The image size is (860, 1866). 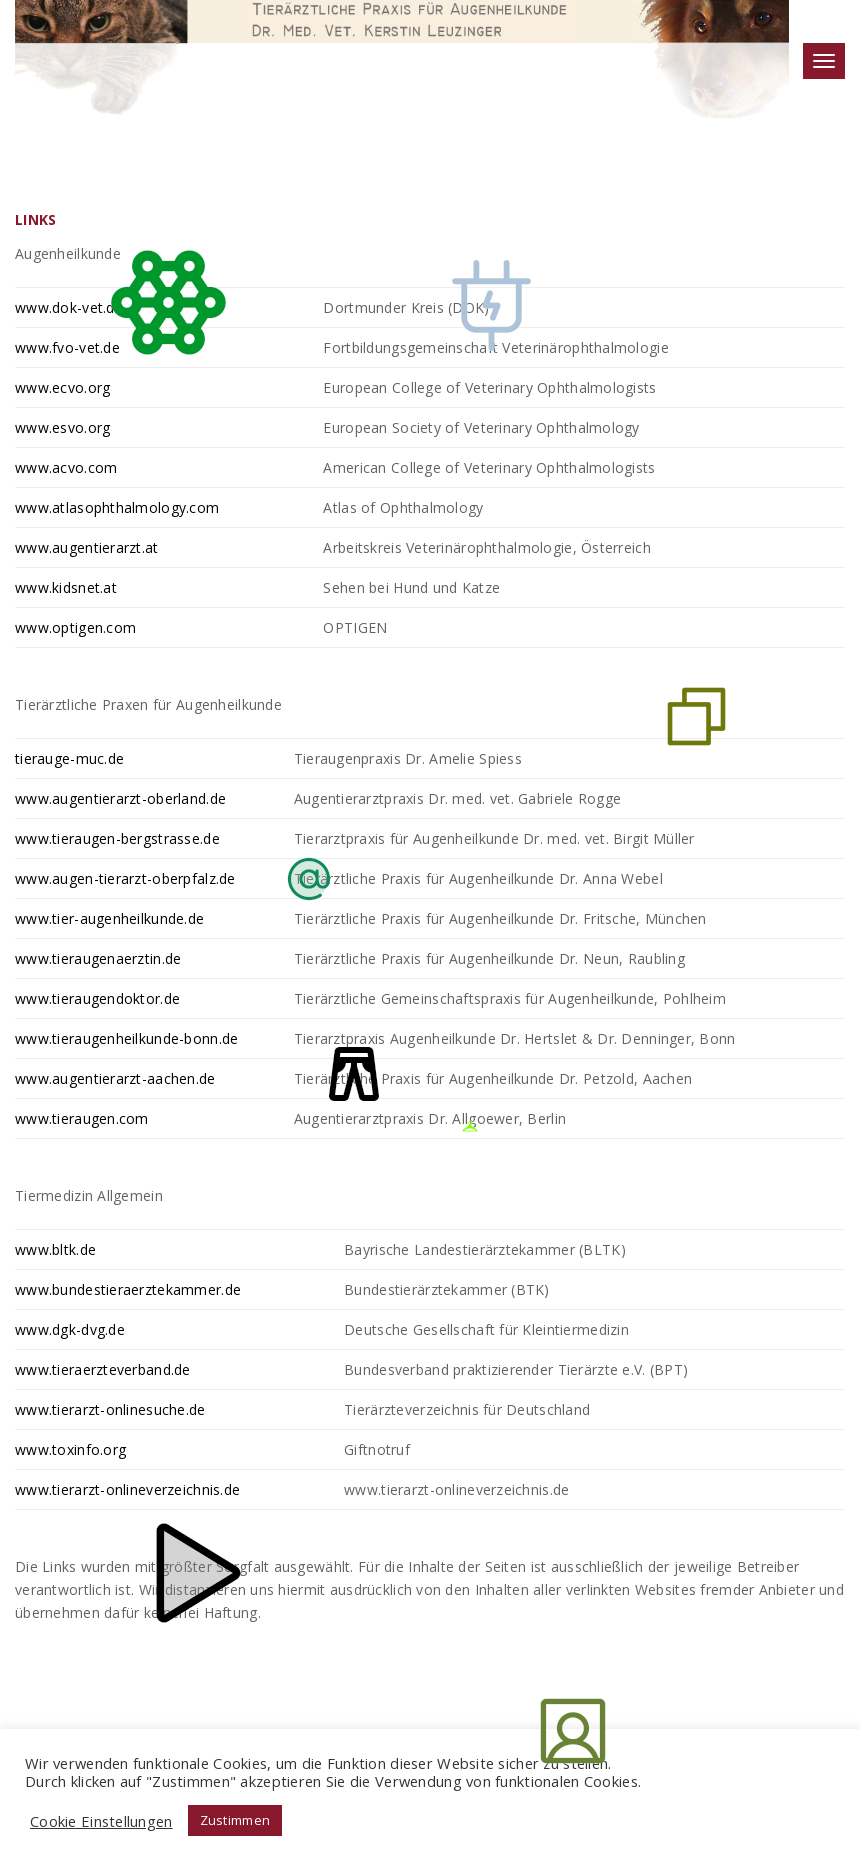 I want to click on view star-ring network topology, so click(x=168, y=302).